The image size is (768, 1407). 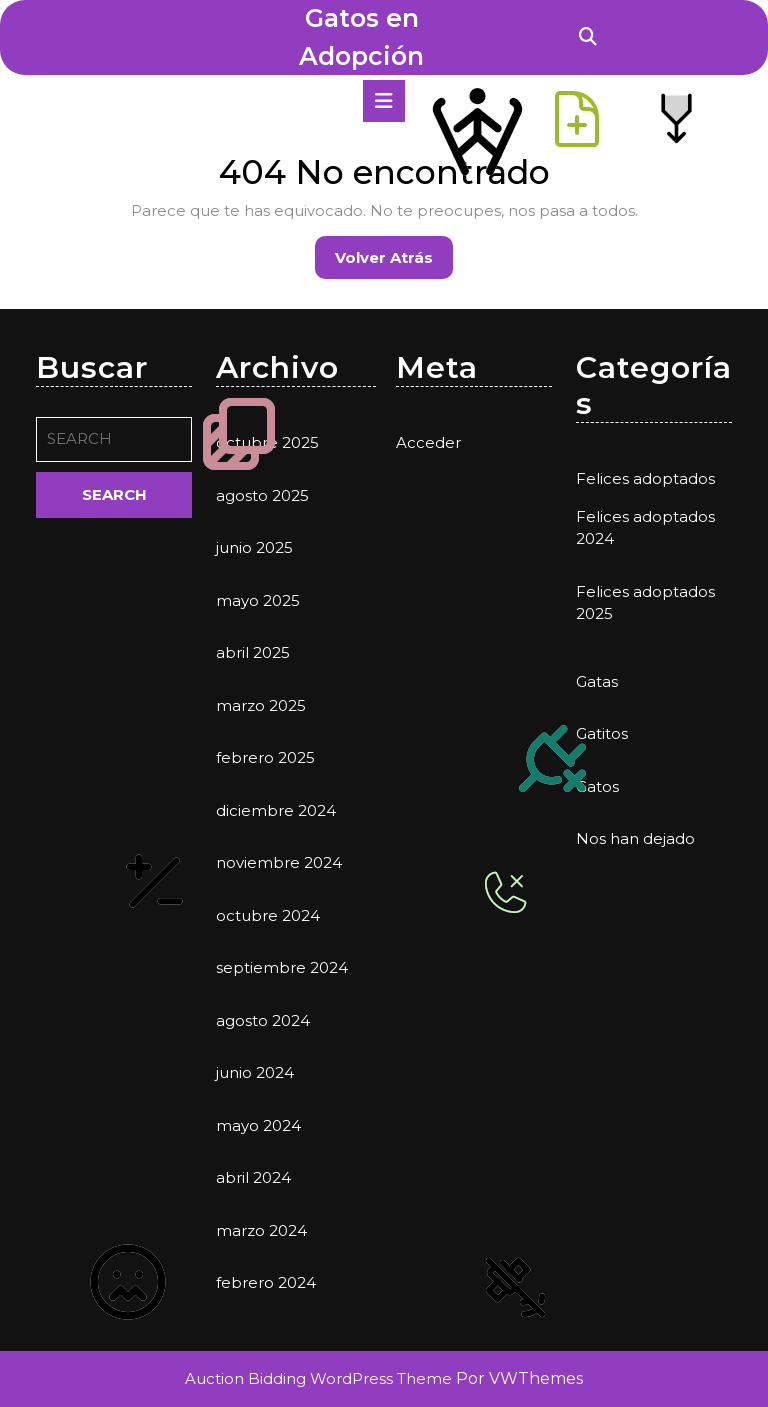 I want to click on satellite connection unavailable, so click(x=515, y=1287).